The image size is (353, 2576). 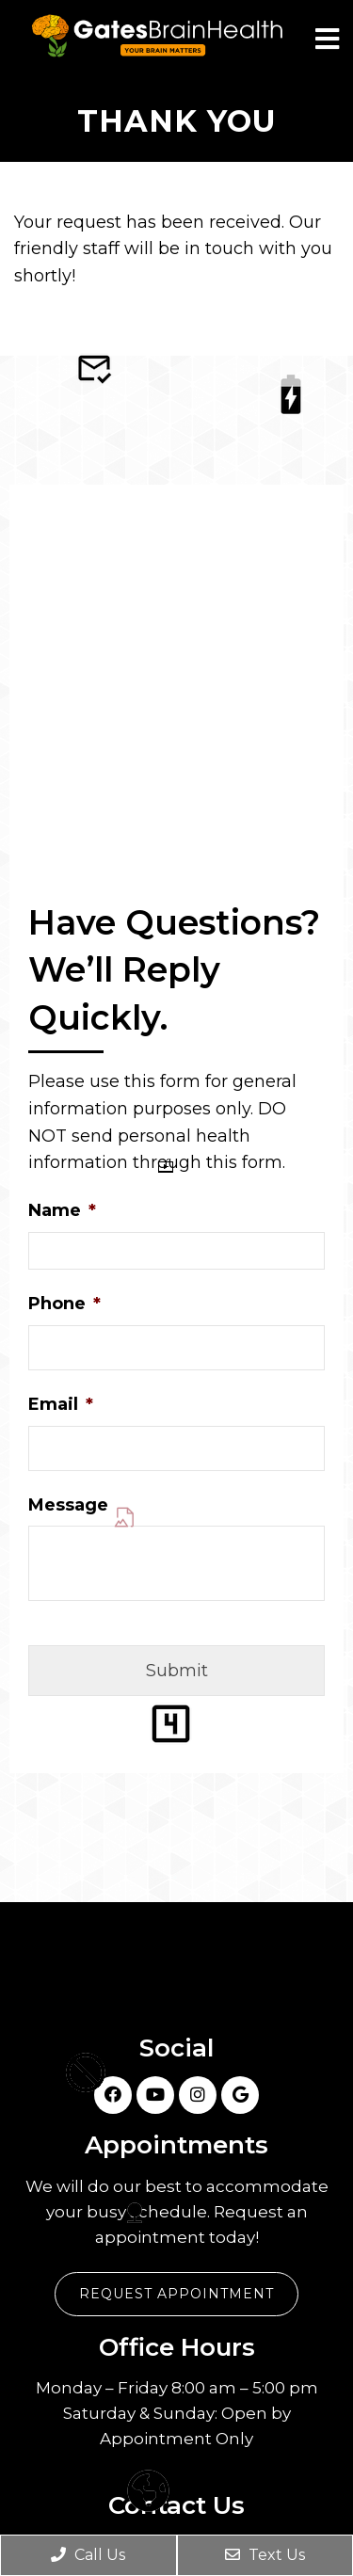 I want to click on watch live television or streaming content, so click(x=166, y=1165).